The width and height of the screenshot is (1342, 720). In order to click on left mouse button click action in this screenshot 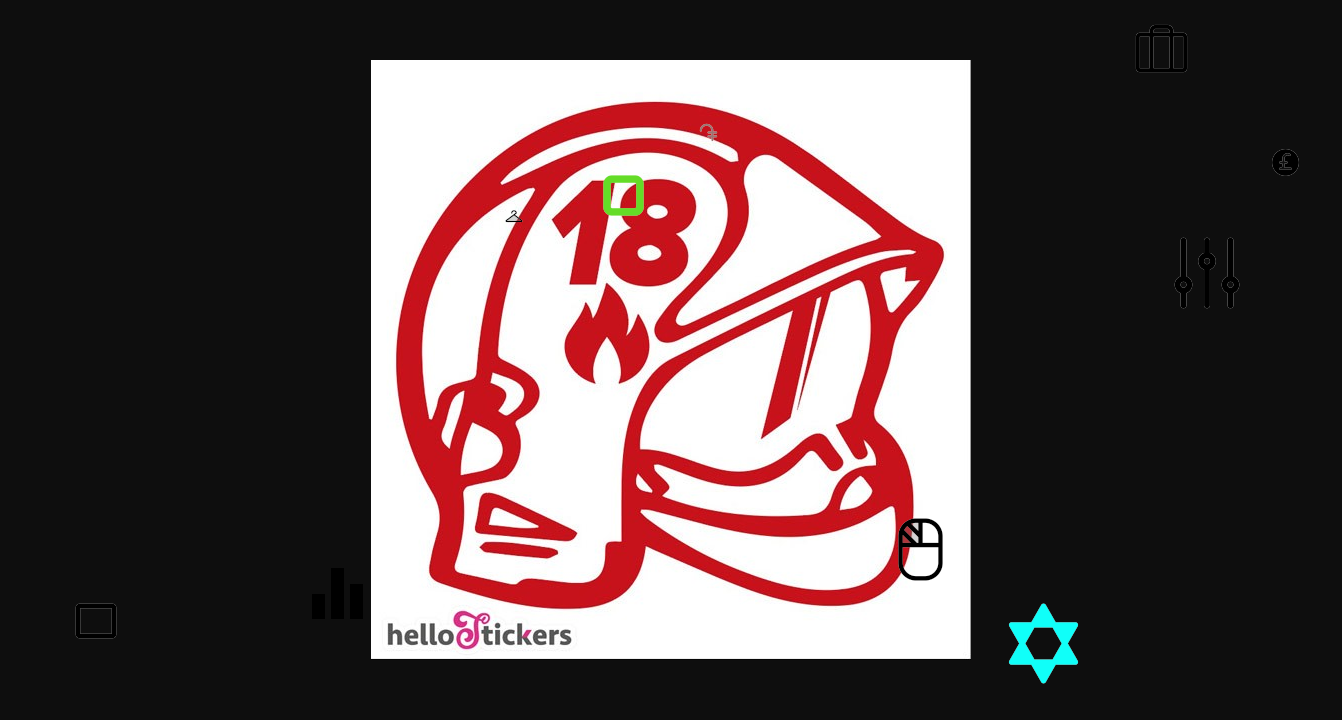, I will do `click(920, 549)`.